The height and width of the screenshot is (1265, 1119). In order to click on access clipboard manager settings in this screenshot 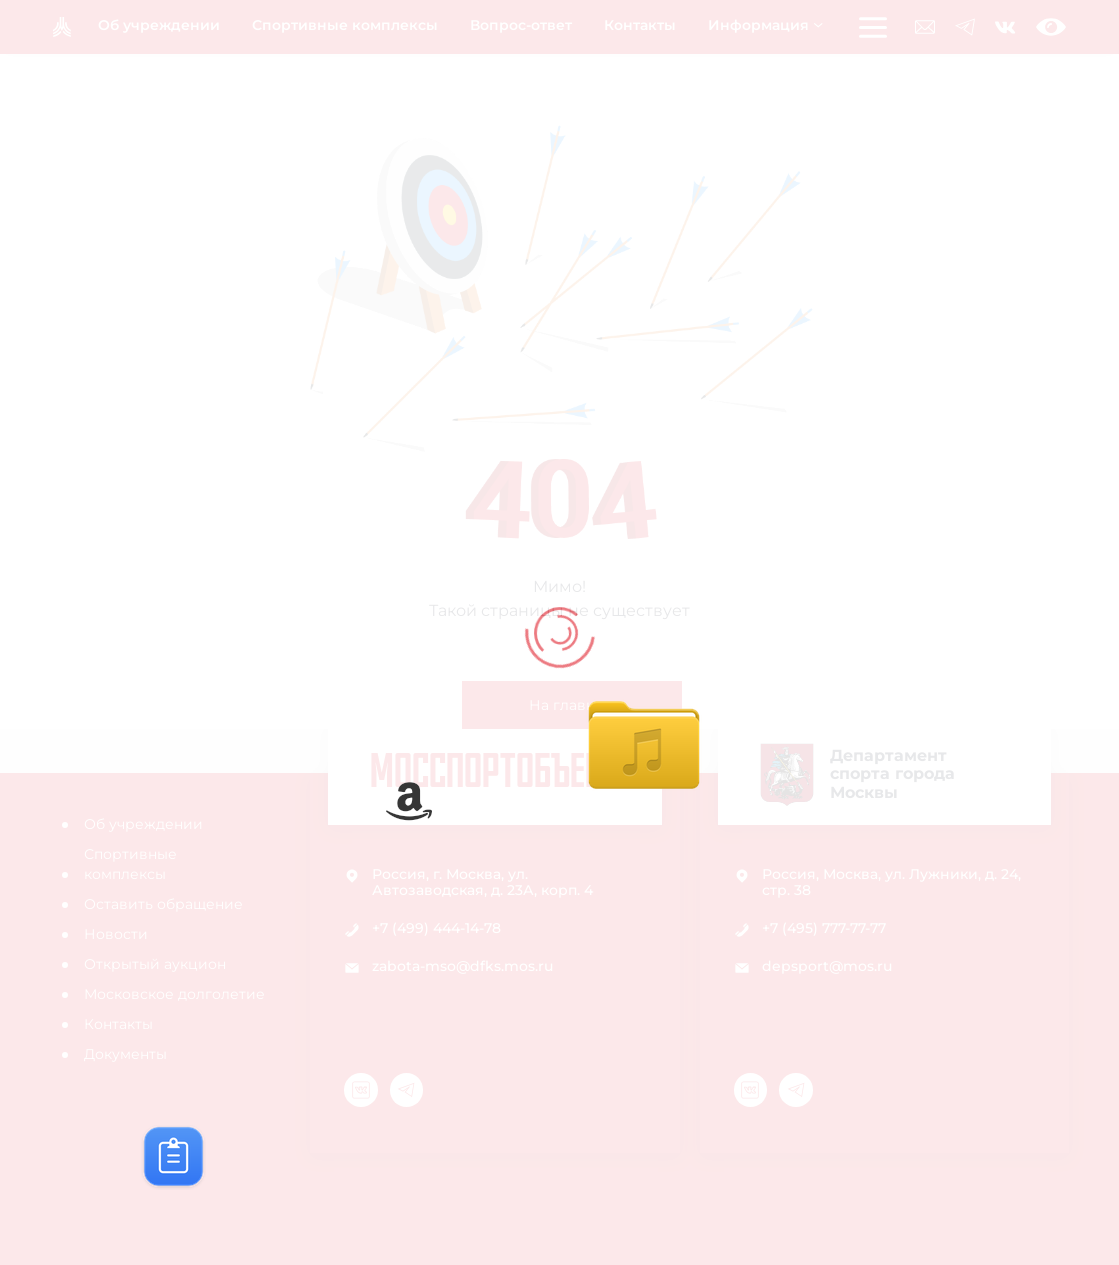, I will do `click(173, 1157)`.